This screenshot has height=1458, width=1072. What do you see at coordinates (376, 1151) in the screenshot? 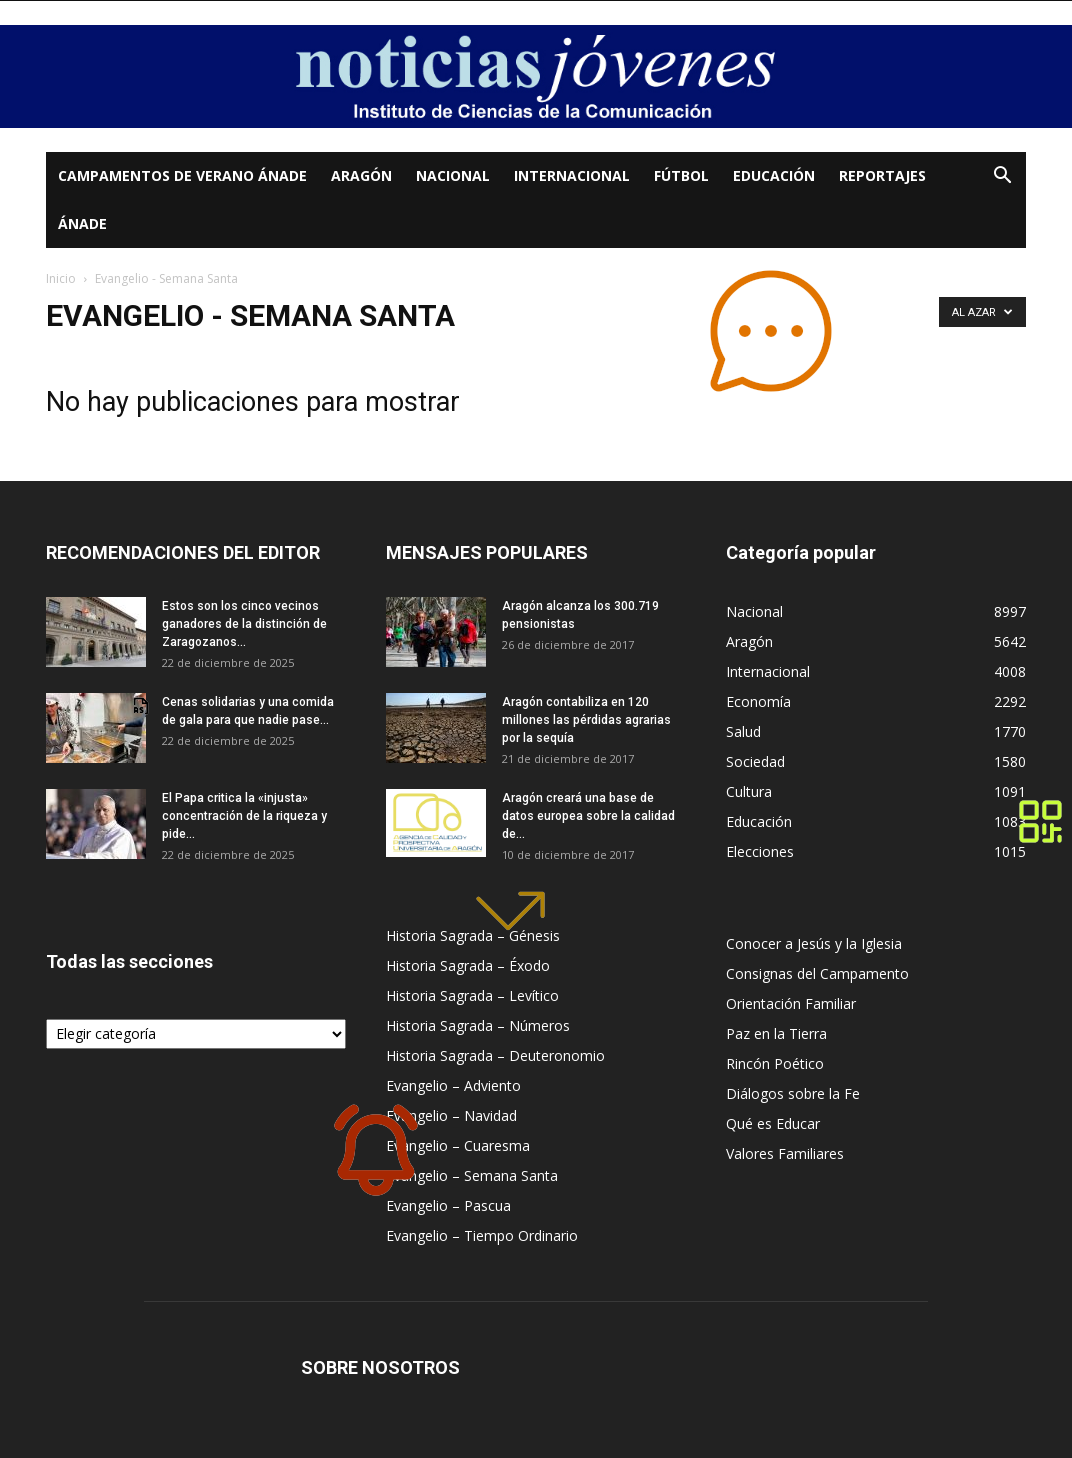
I see `indicates new notifications or alerts` at bounding box center [376, 1151].